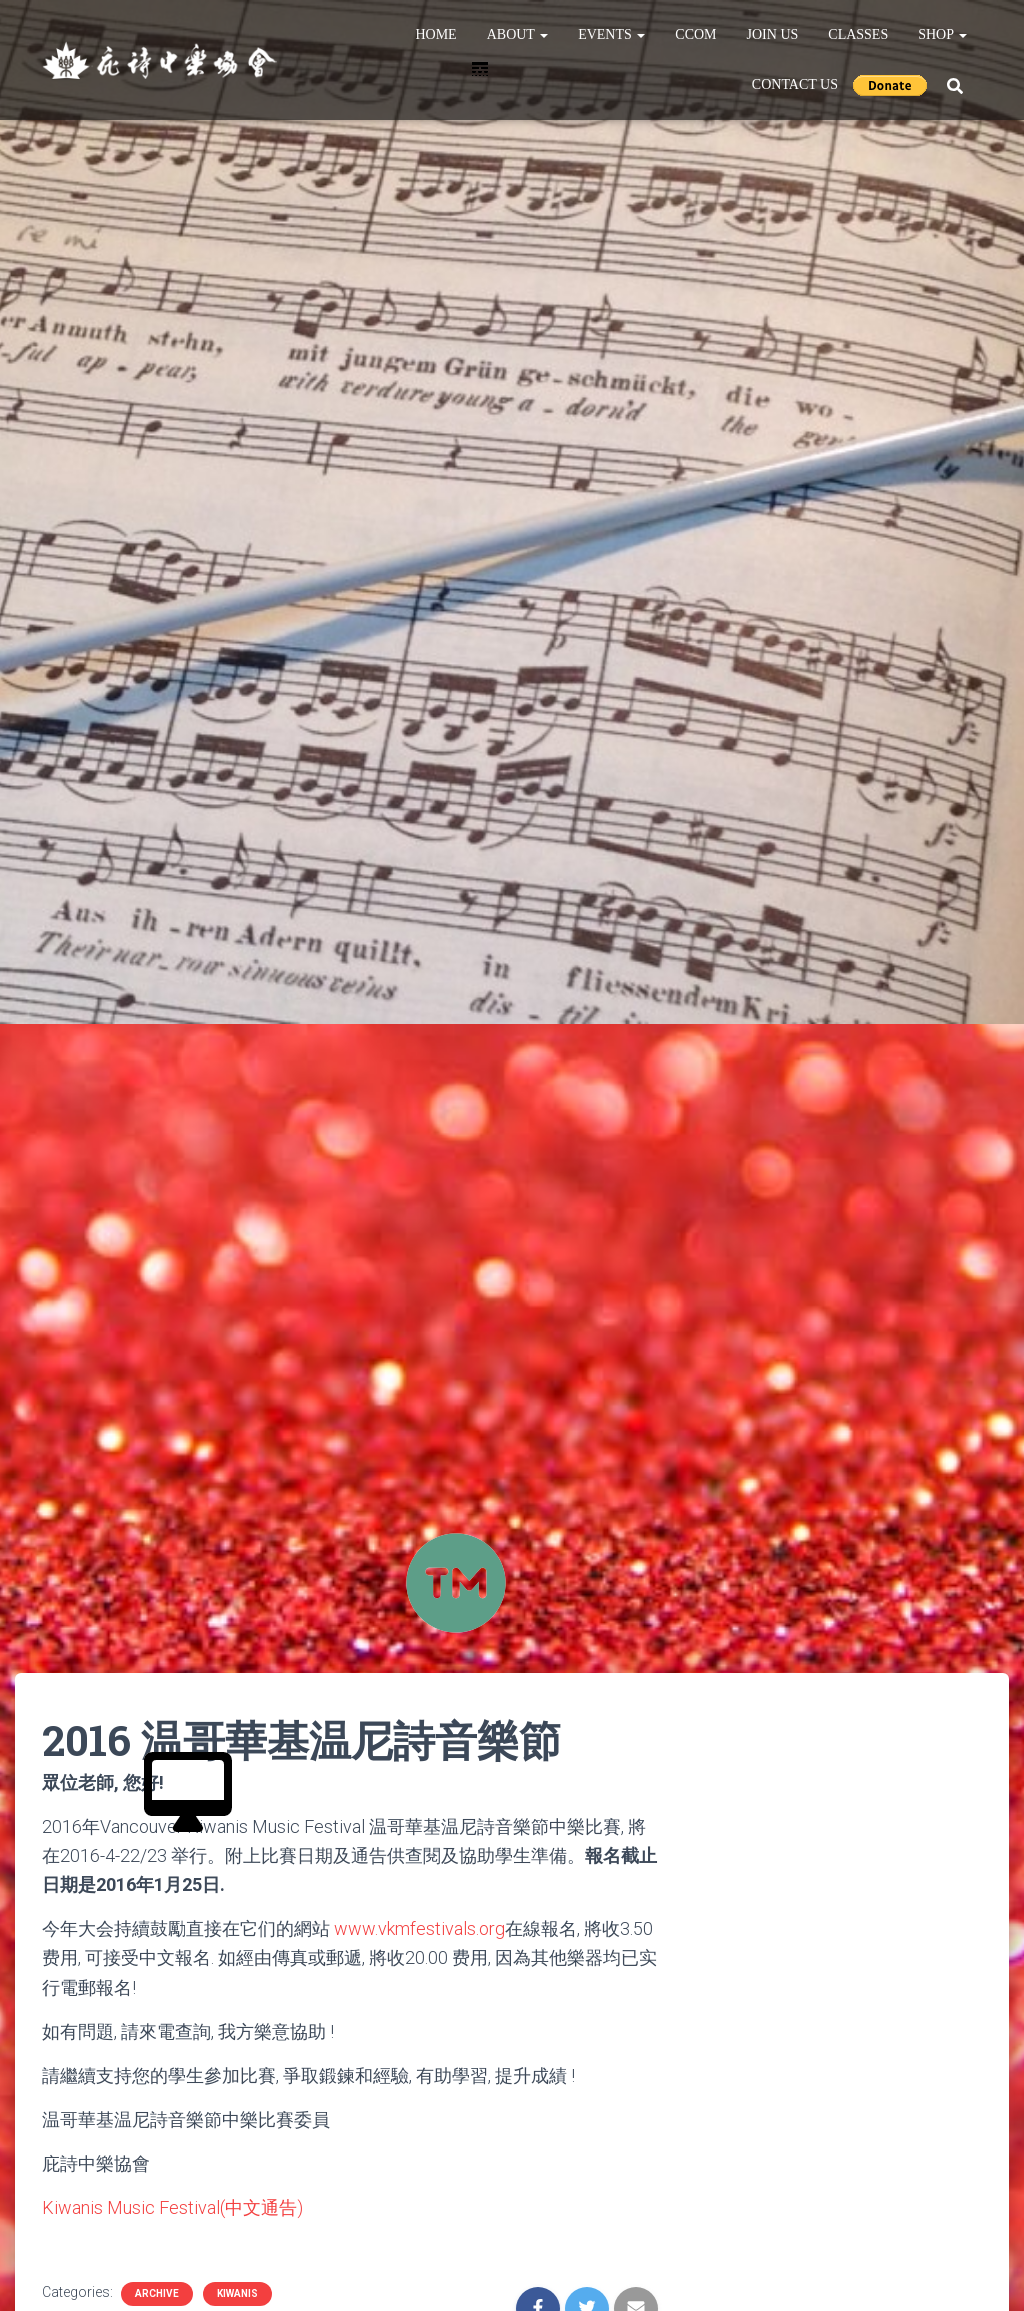 This screenshot has width=1024, height=2311. I want to click on indicates trademarked content or branding, so click(456, 1583).